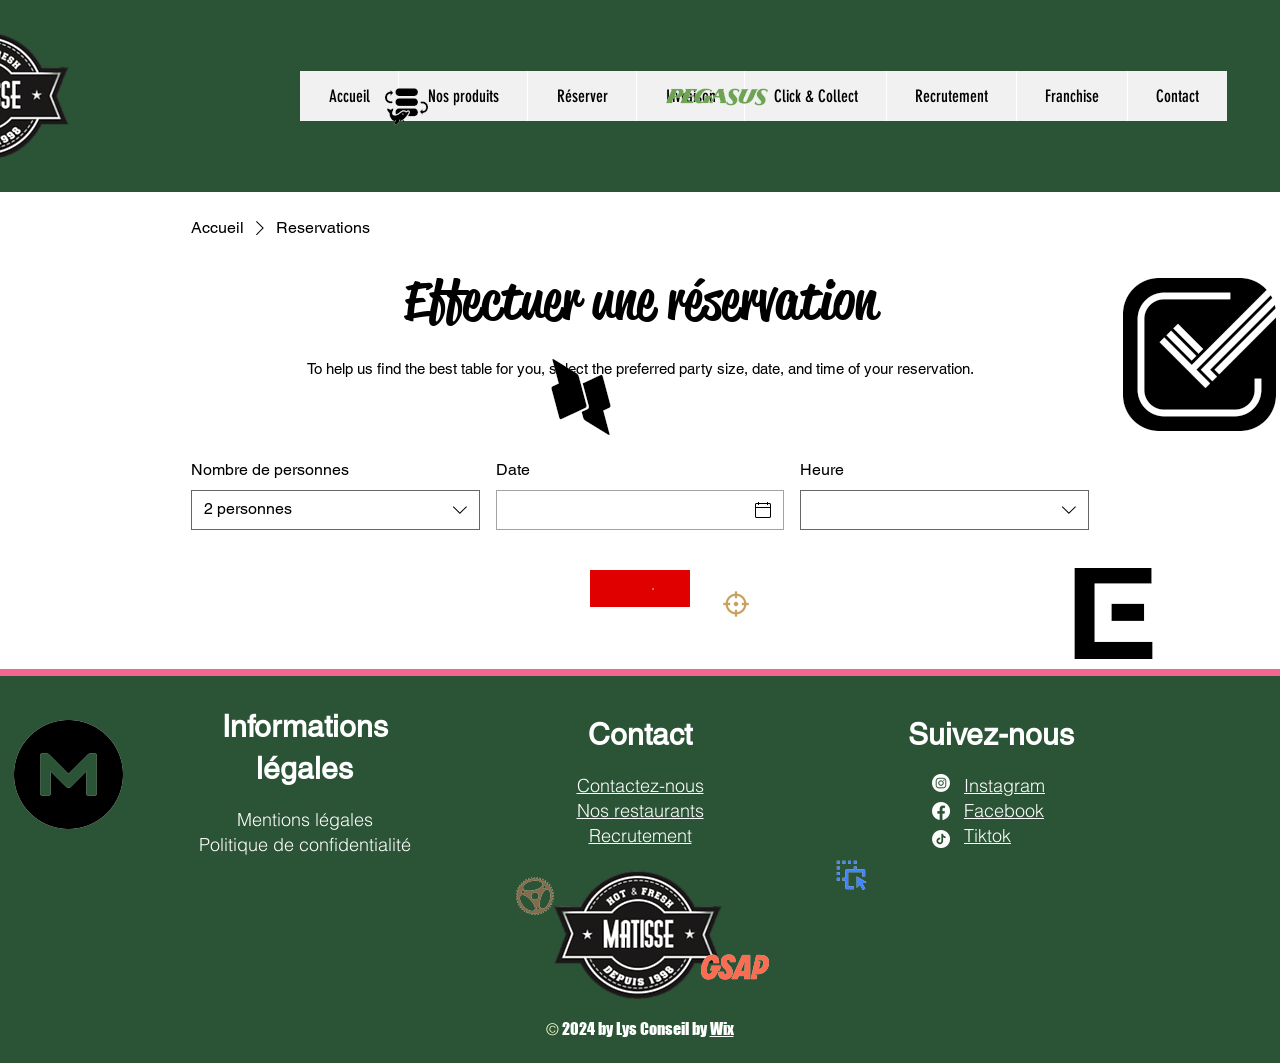 The height and width of the screenshot is (1063, 1280). I want to click on GSAP (GreenSock Animation Platform) brand logo, so click(735, 967).